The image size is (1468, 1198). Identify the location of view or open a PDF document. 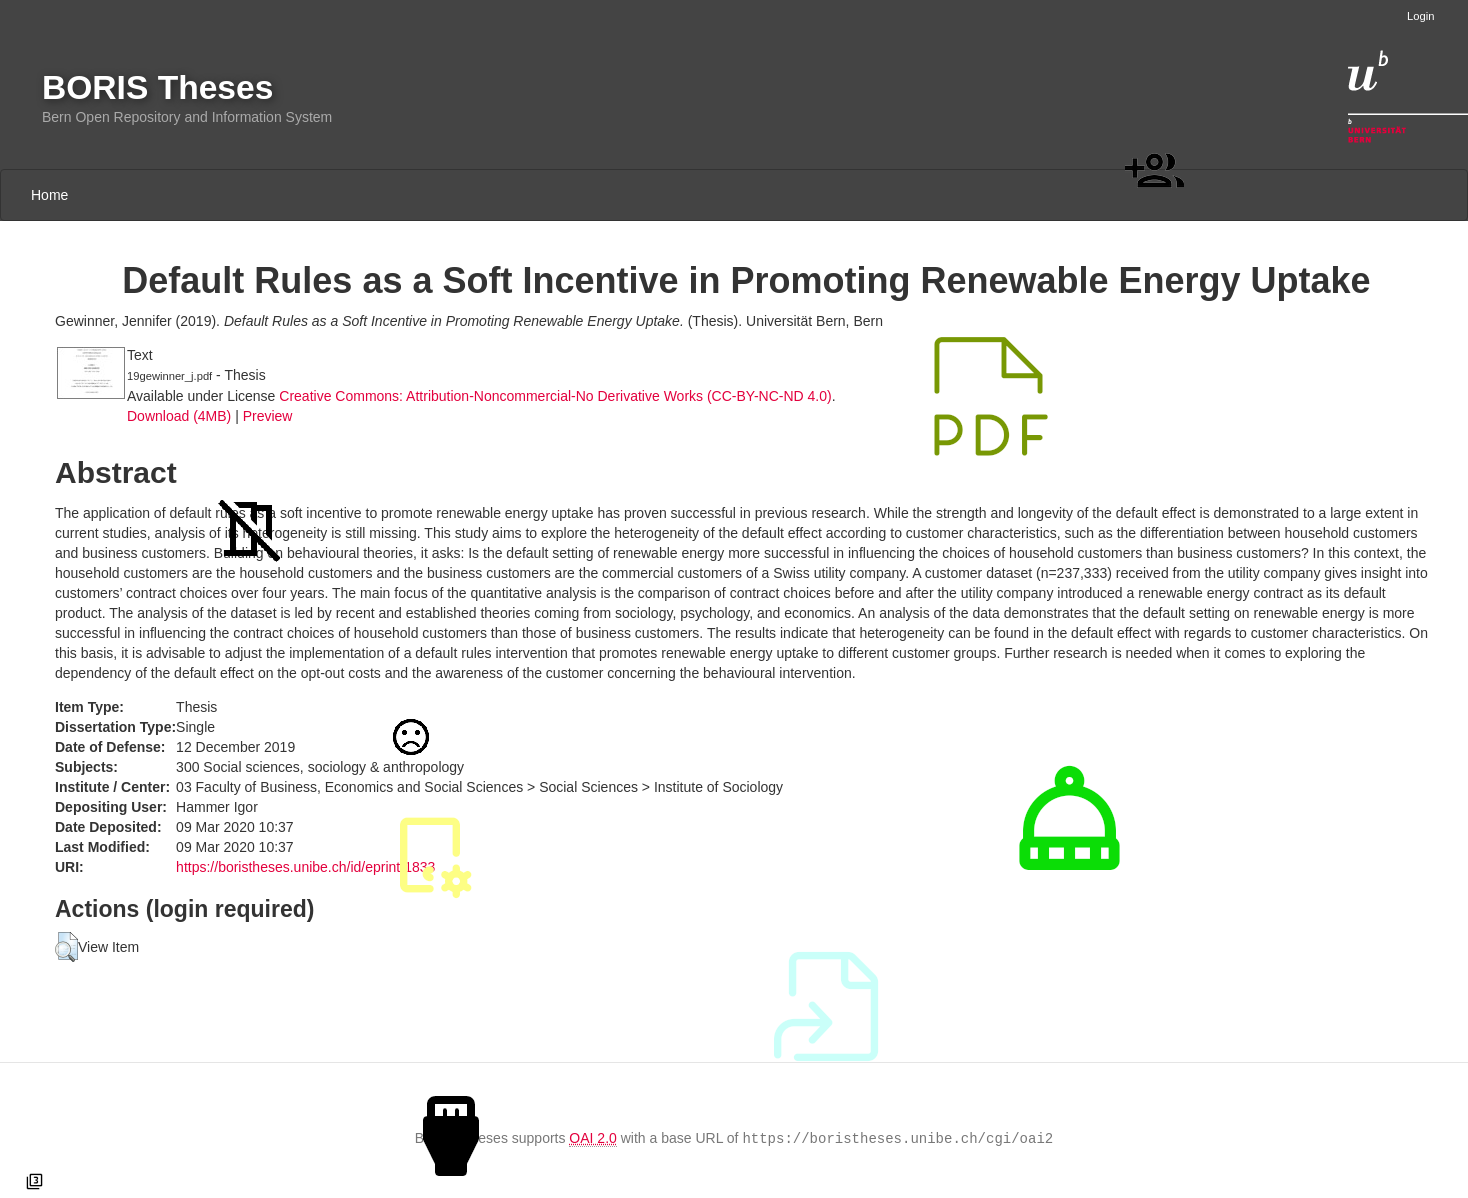
(988, 401).